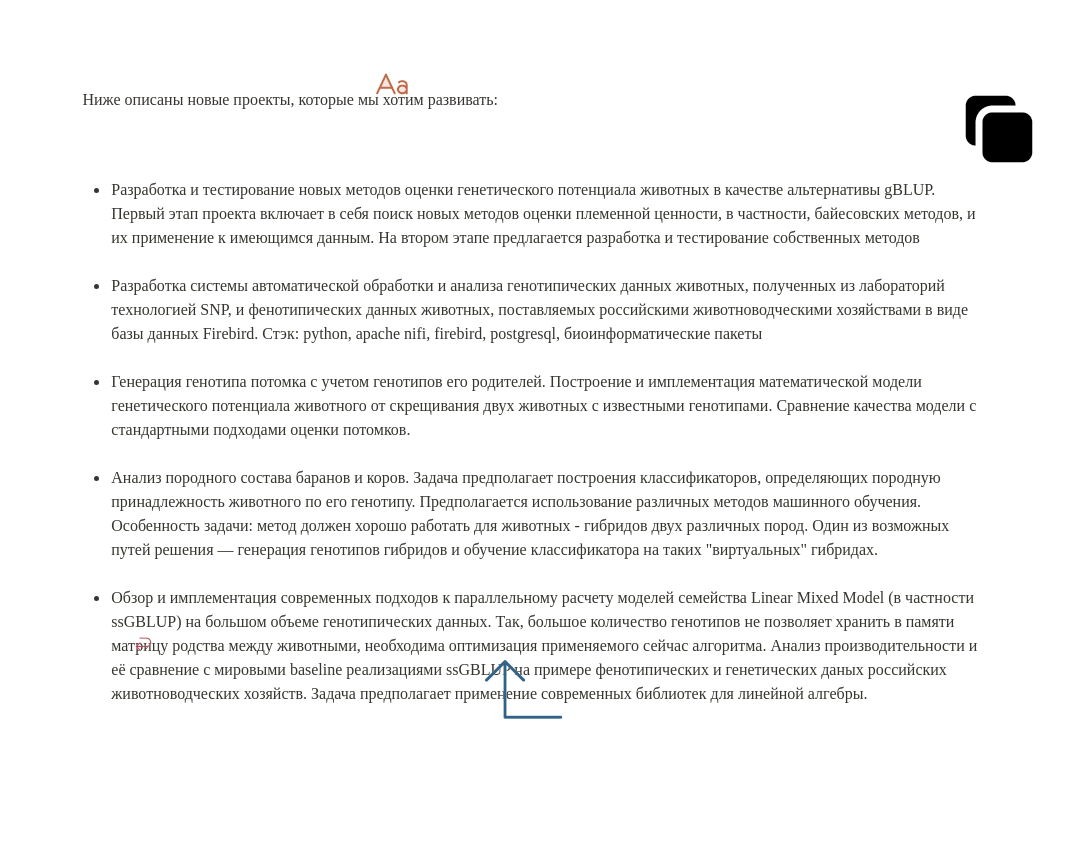 The height and width of the screenshot is (867, 1065). Describe the element at coordinates (392, 84) in the screenshot. I see `adjust font or text size settings` at that location.